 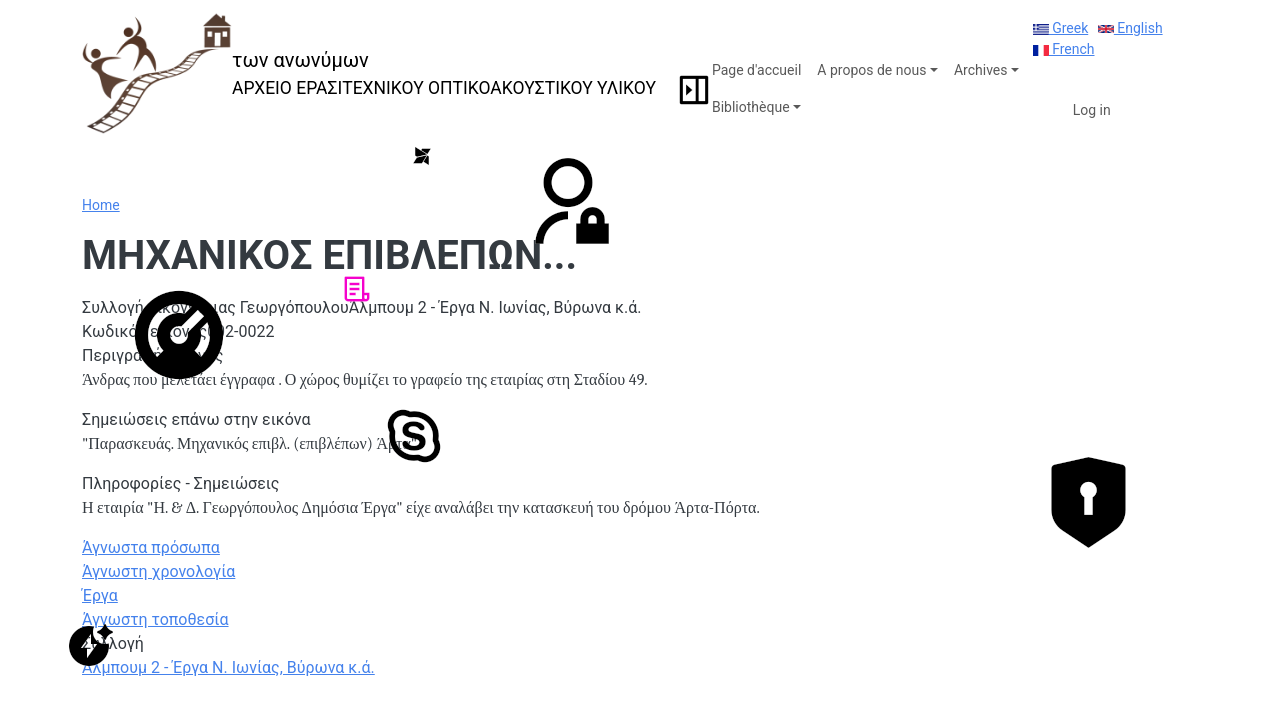 I want to click on open the dashboard, so click(x=179, y=335).